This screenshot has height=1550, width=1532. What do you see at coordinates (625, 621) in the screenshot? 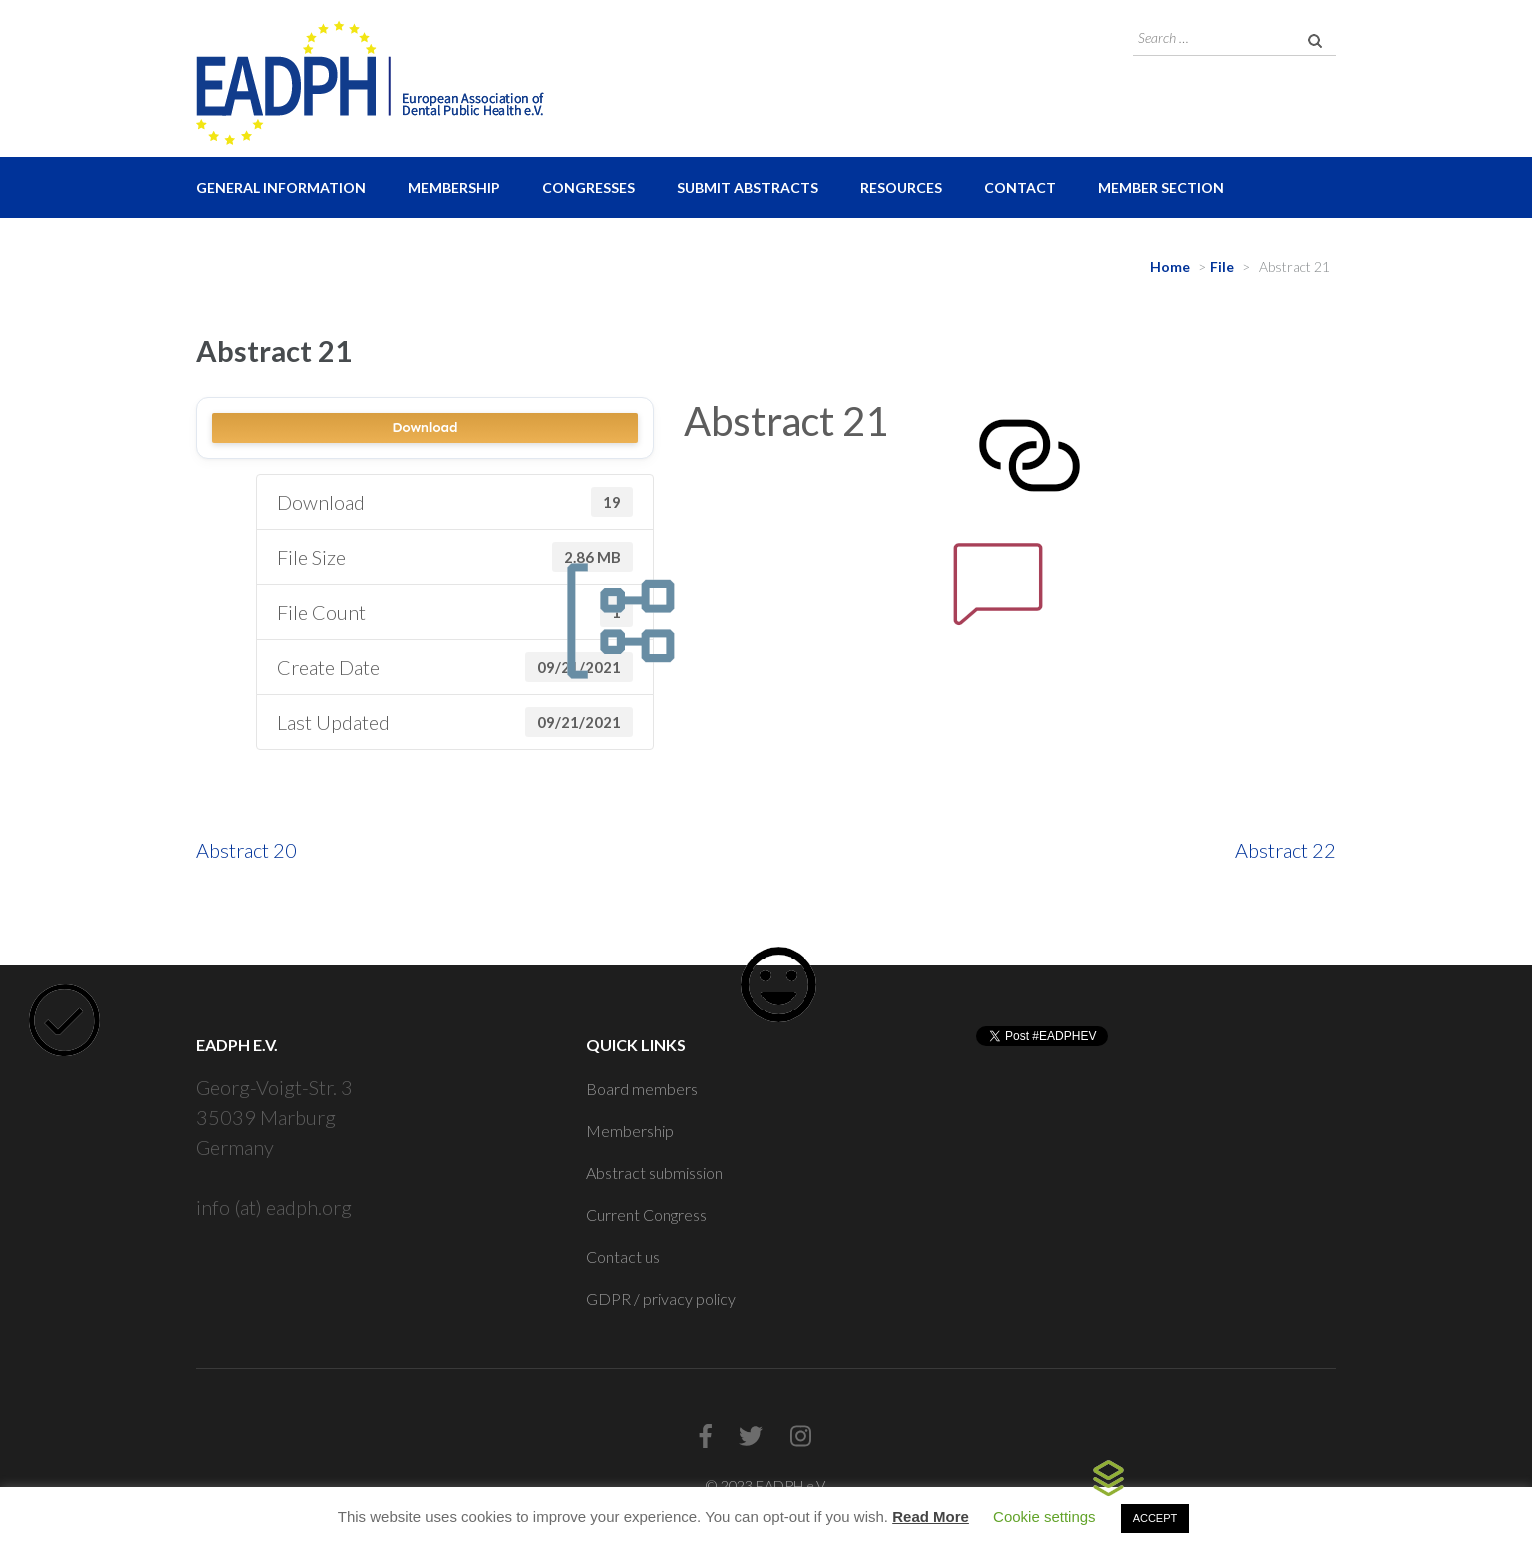
I see `group code references by their type` at bounding box center [625, 621].